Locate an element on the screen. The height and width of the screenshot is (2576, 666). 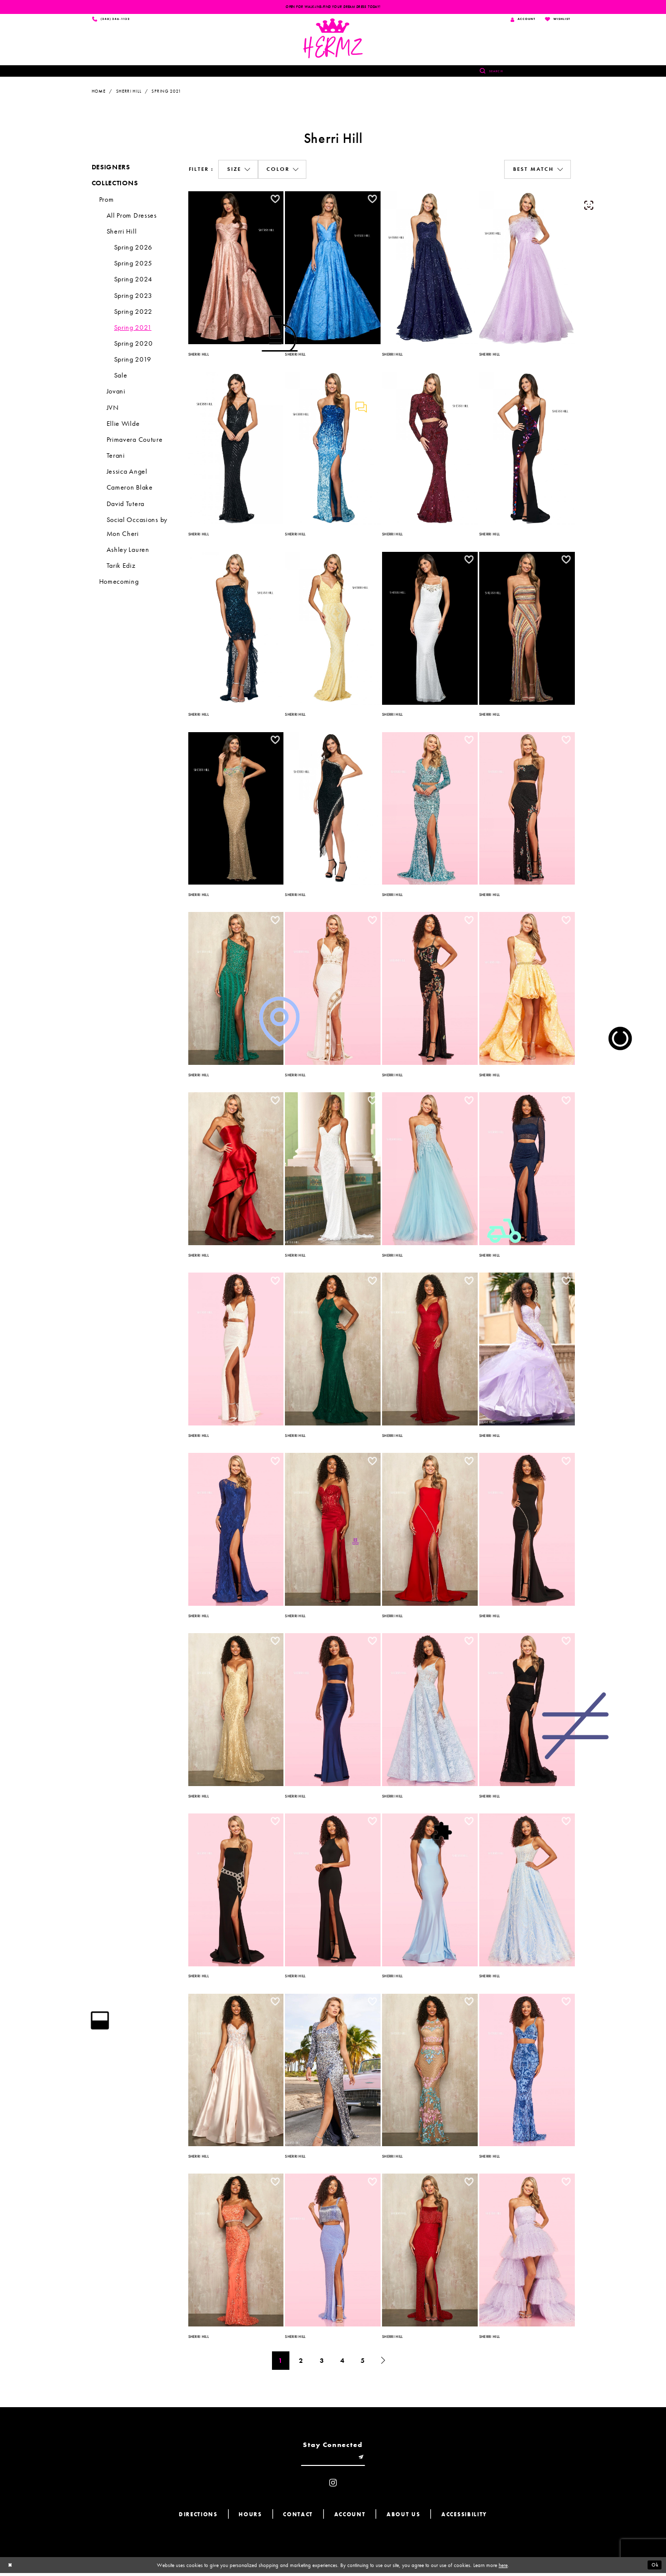
indicates swimming pool amenity available is located at coordinates (355, 1541).